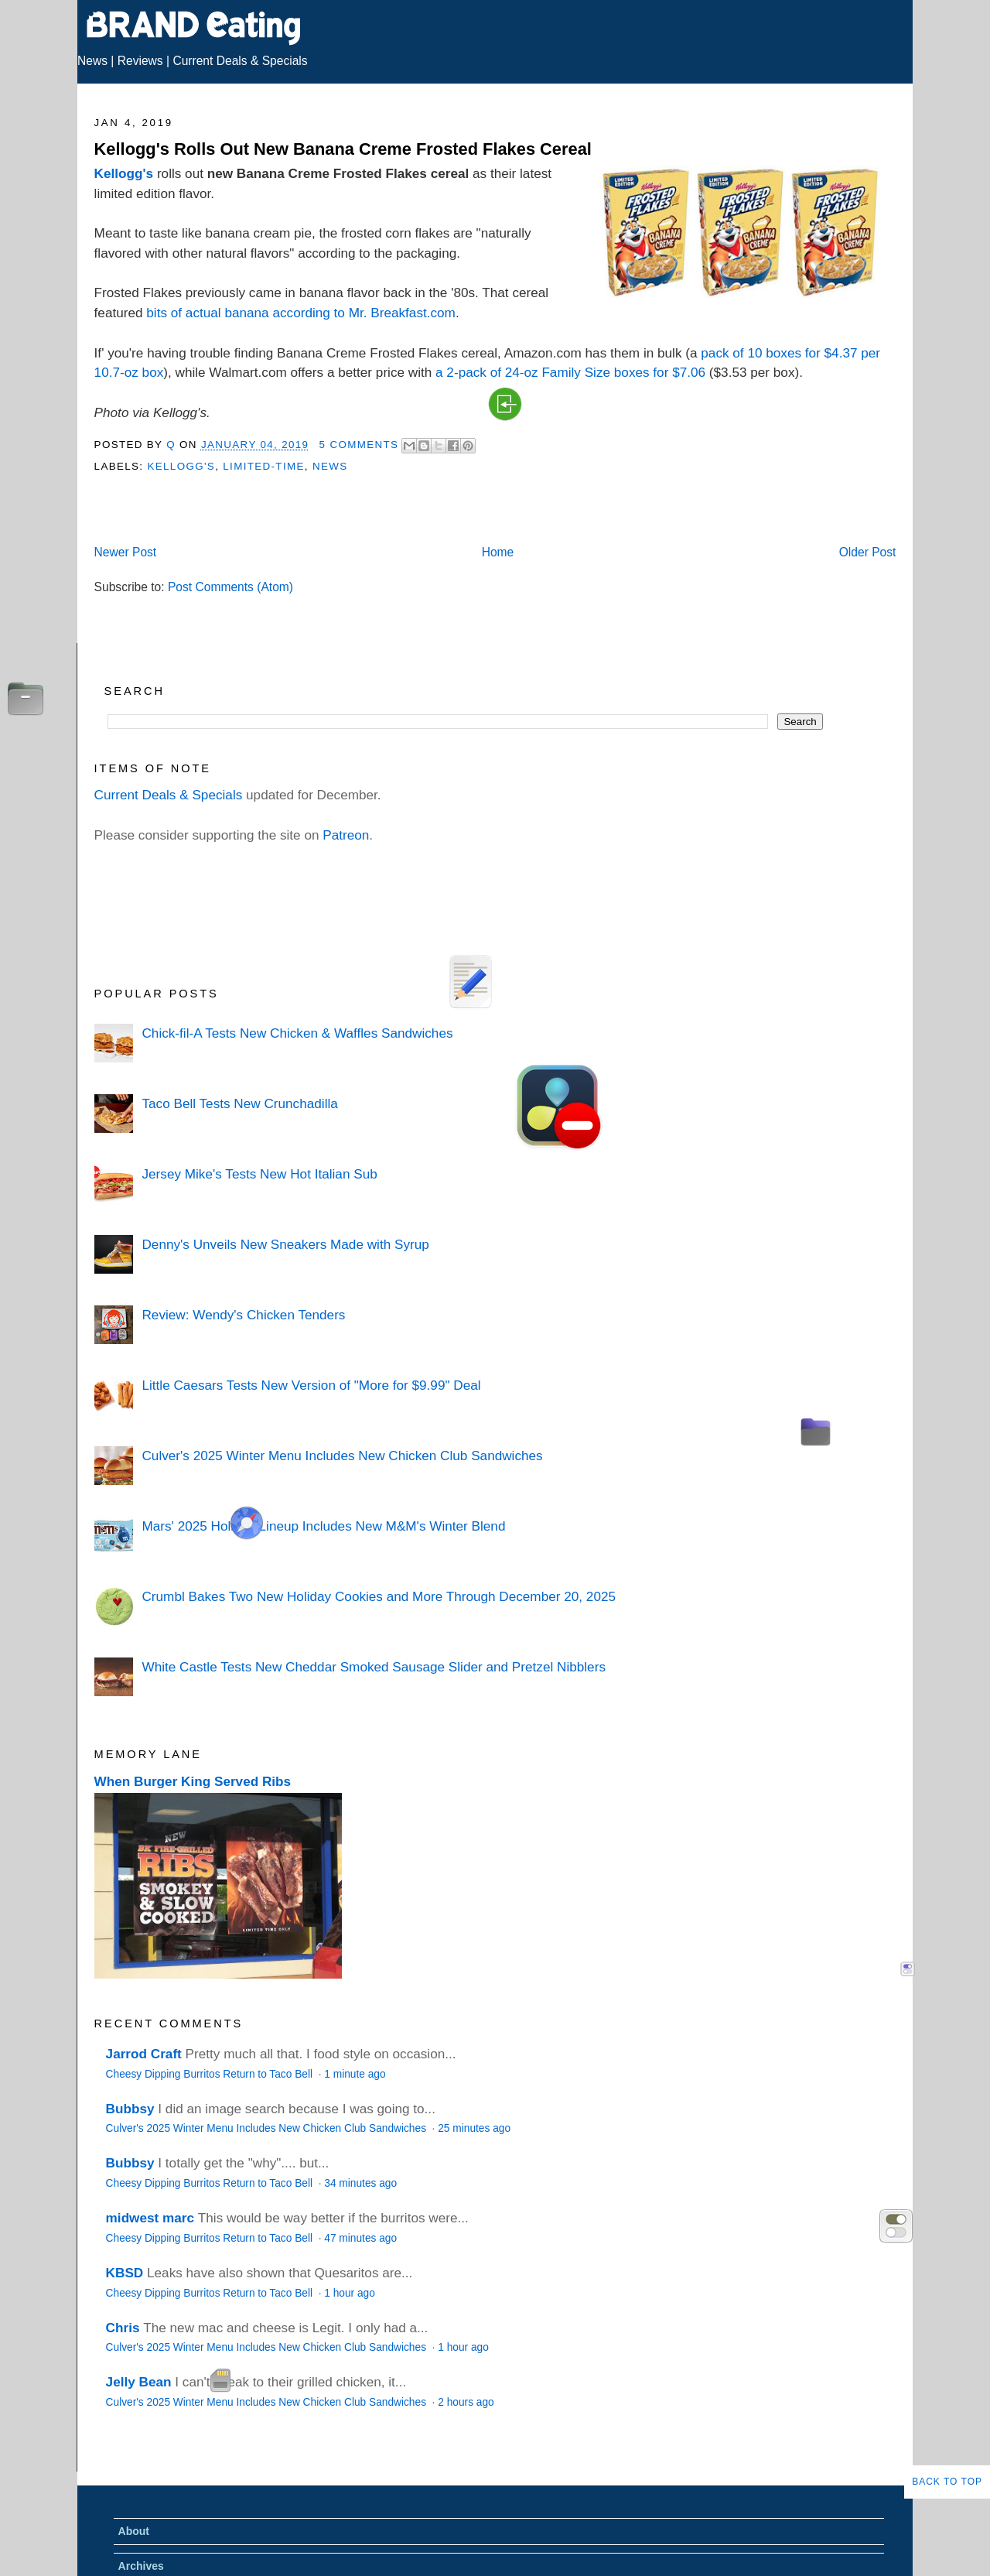 This screenshot has width=990, height=2576. What do you see at coordinates (470, 981) in the screenshot?
I see `open gedit text editor` at bounding box center [470, 981].